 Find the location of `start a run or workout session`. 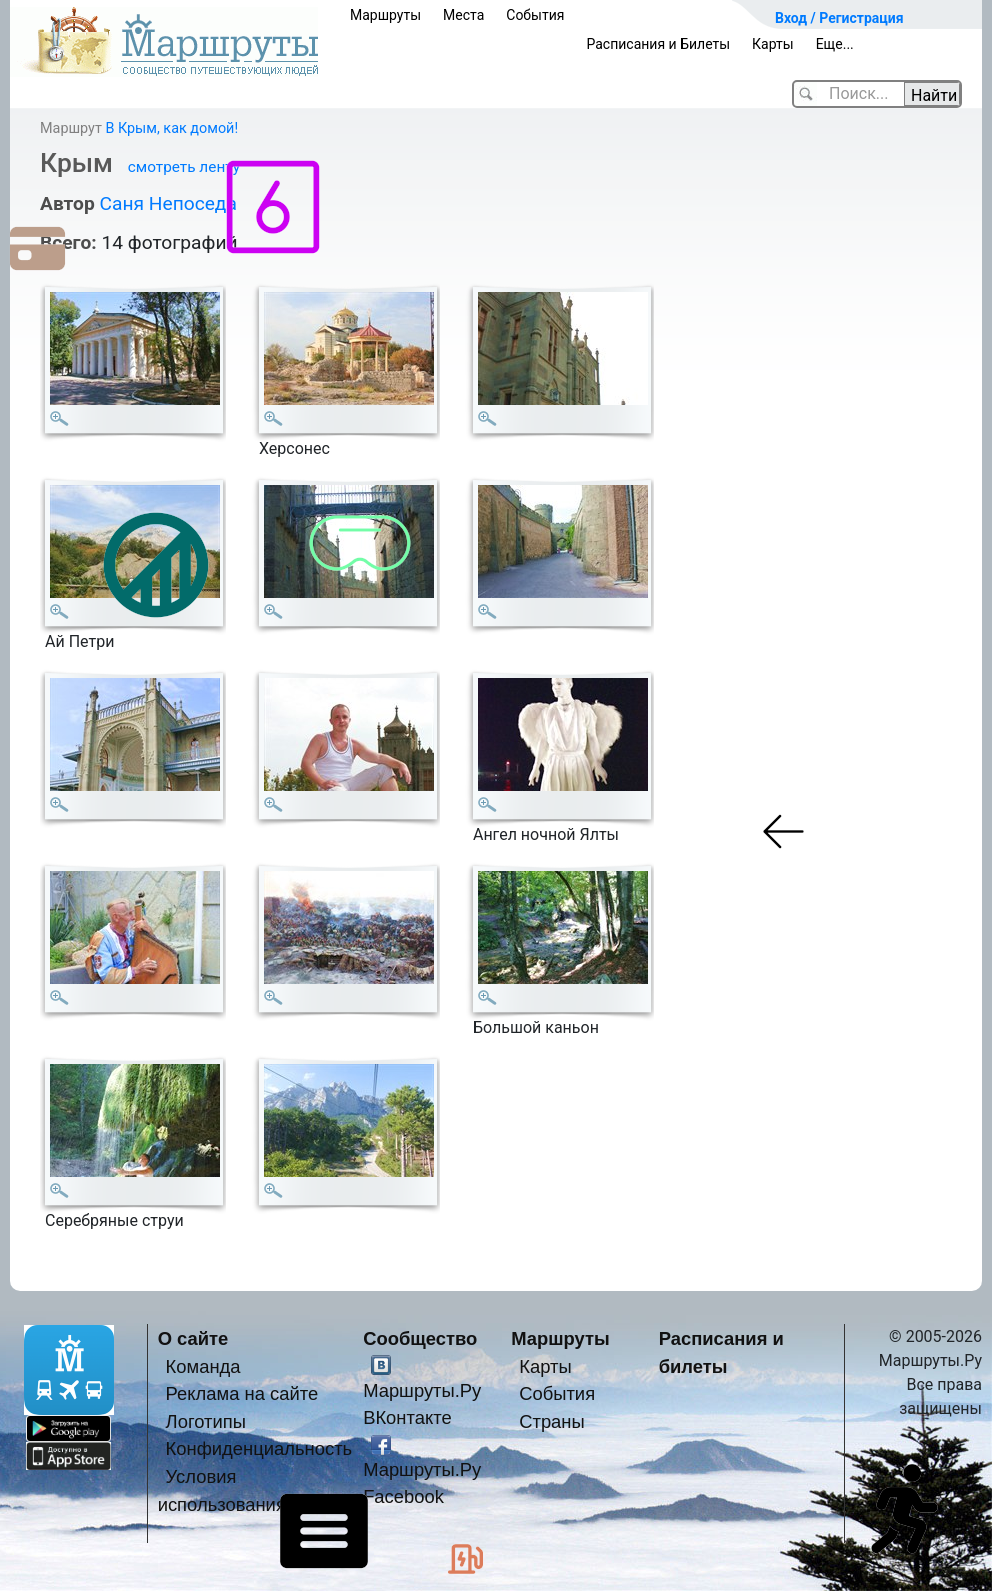

start a run or workout session is located at coordinates (907, 1510).